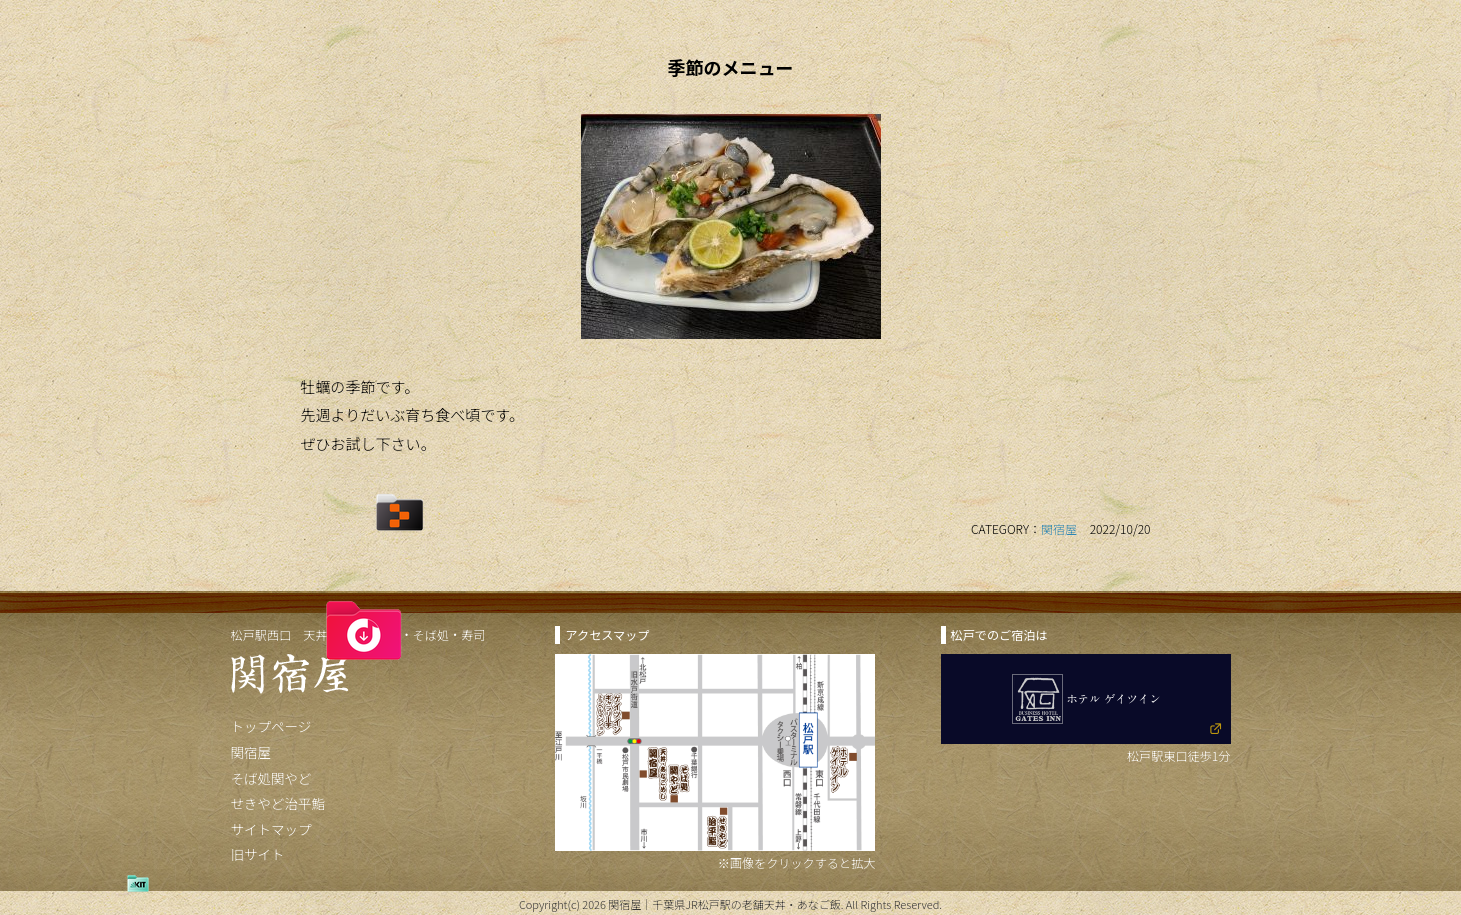 The width and height of the screenshot is (1461, 915). What do you see at coordinates (363, 632) in the screenshot?
I see `open 4K Tokkit video downloads folder` at bounding box center [363, 632].